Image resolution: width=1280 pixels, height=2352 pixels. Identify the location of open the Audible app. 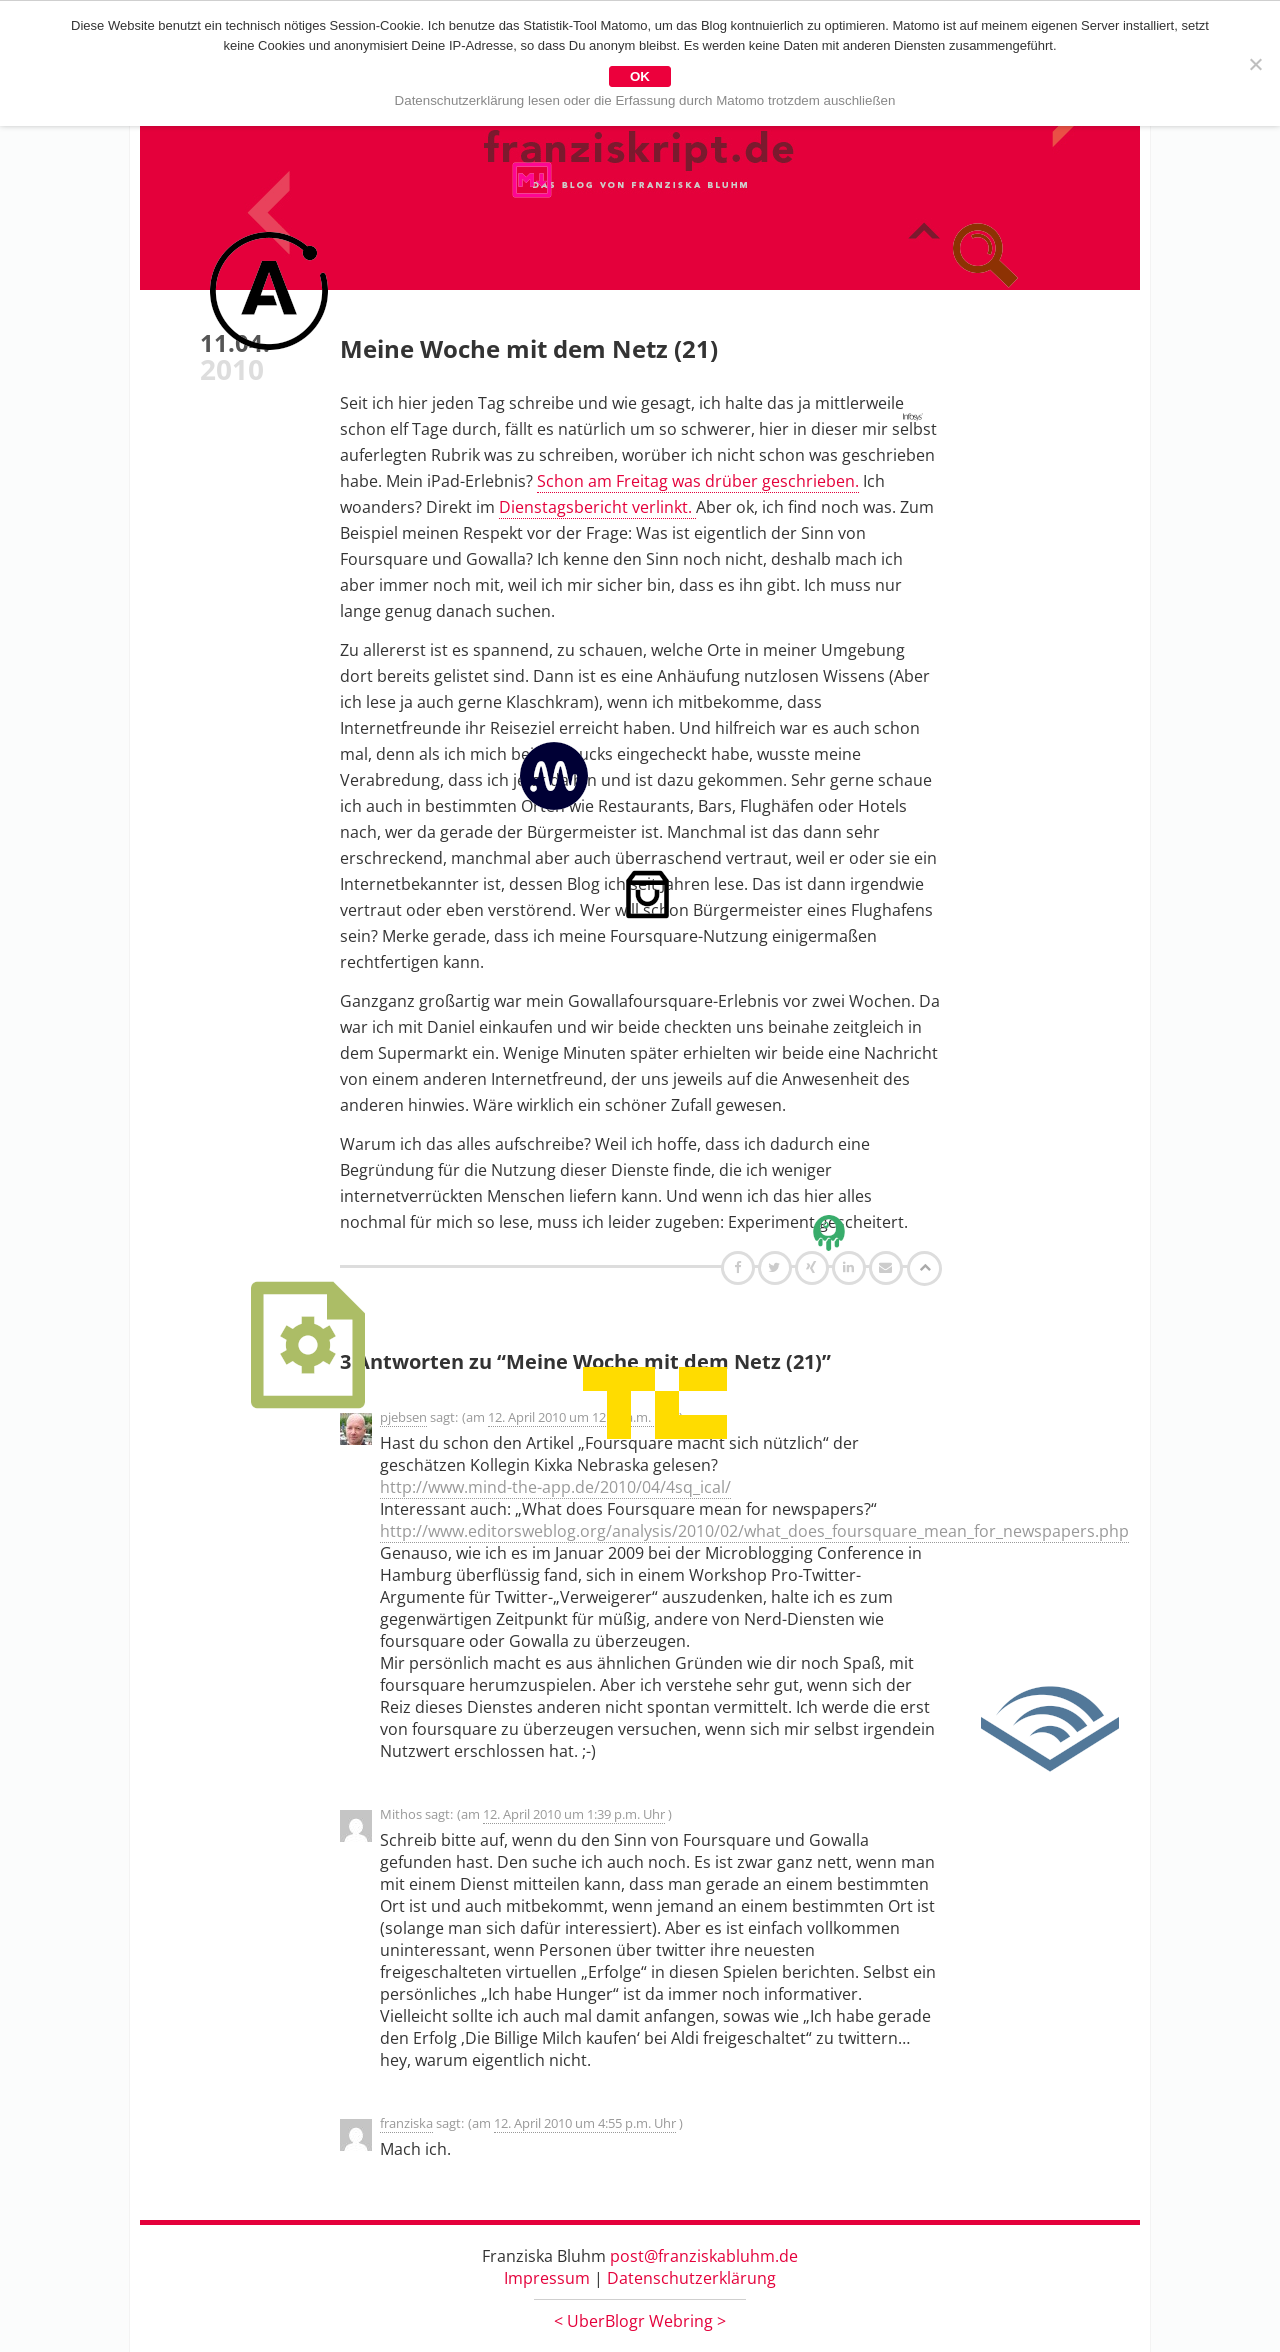
(1050, 1729).